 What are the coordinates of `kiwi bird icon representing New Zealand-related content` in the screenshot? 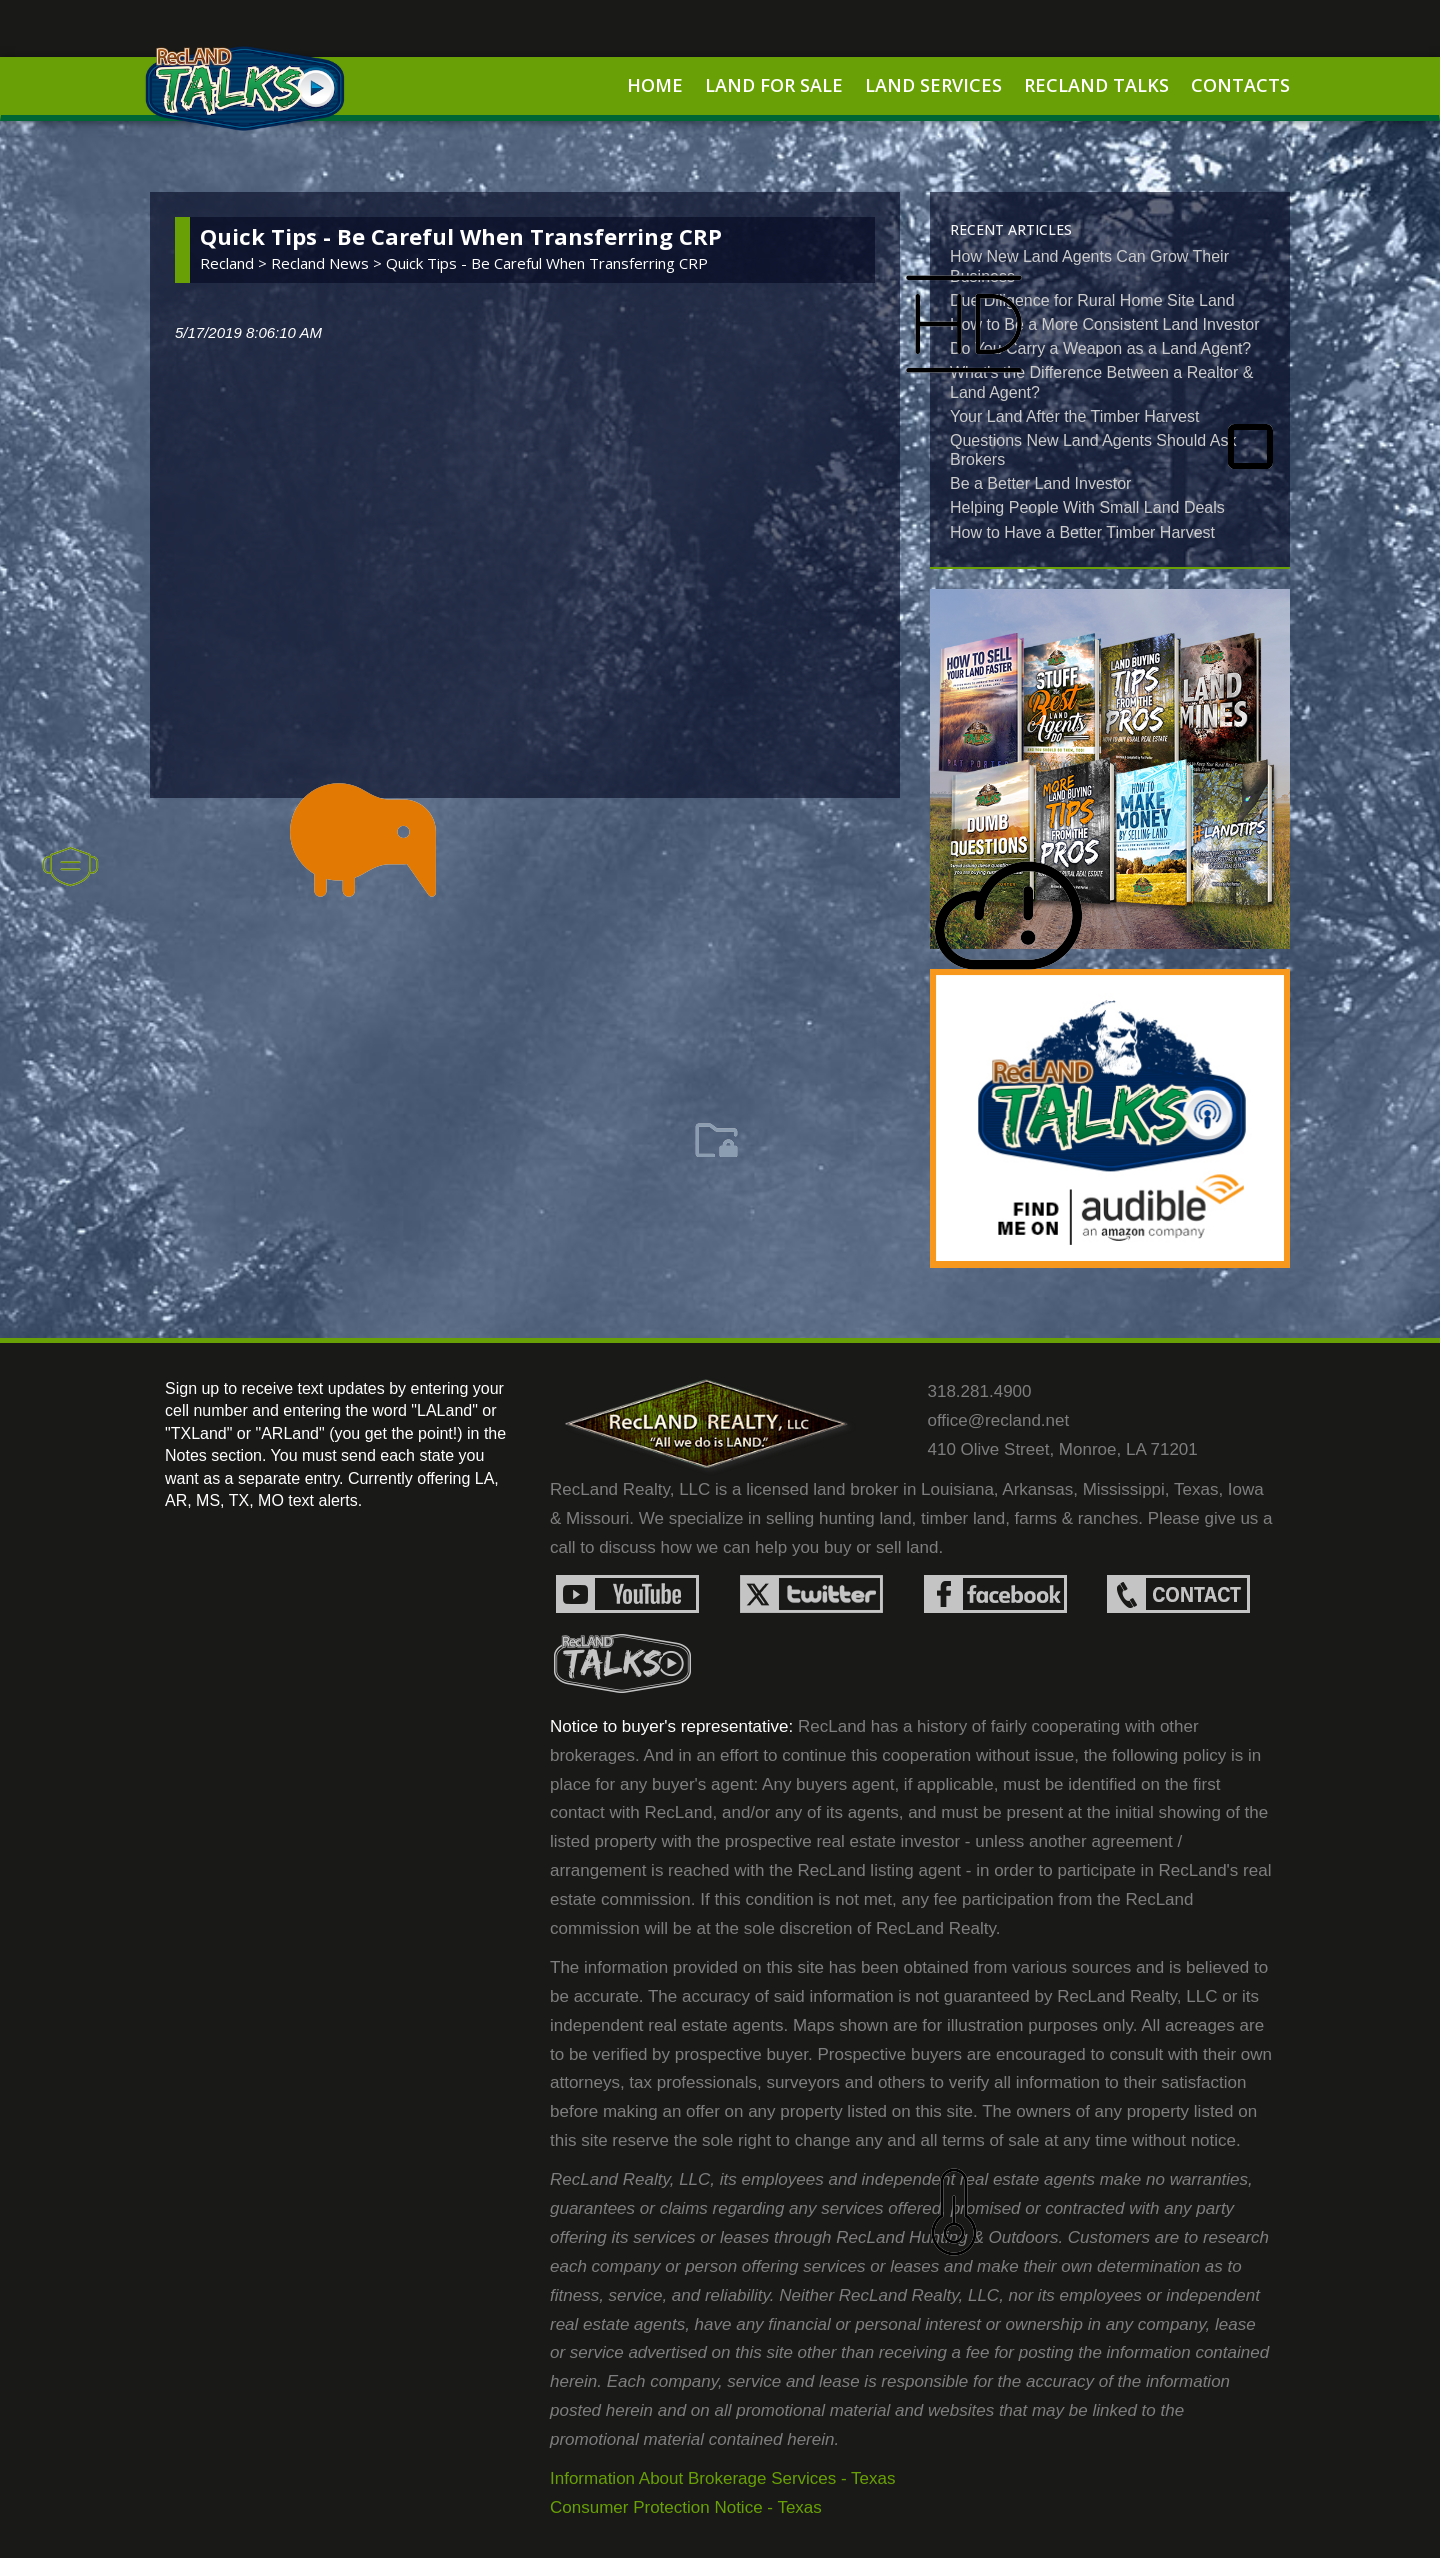 It's located at (363, 840).